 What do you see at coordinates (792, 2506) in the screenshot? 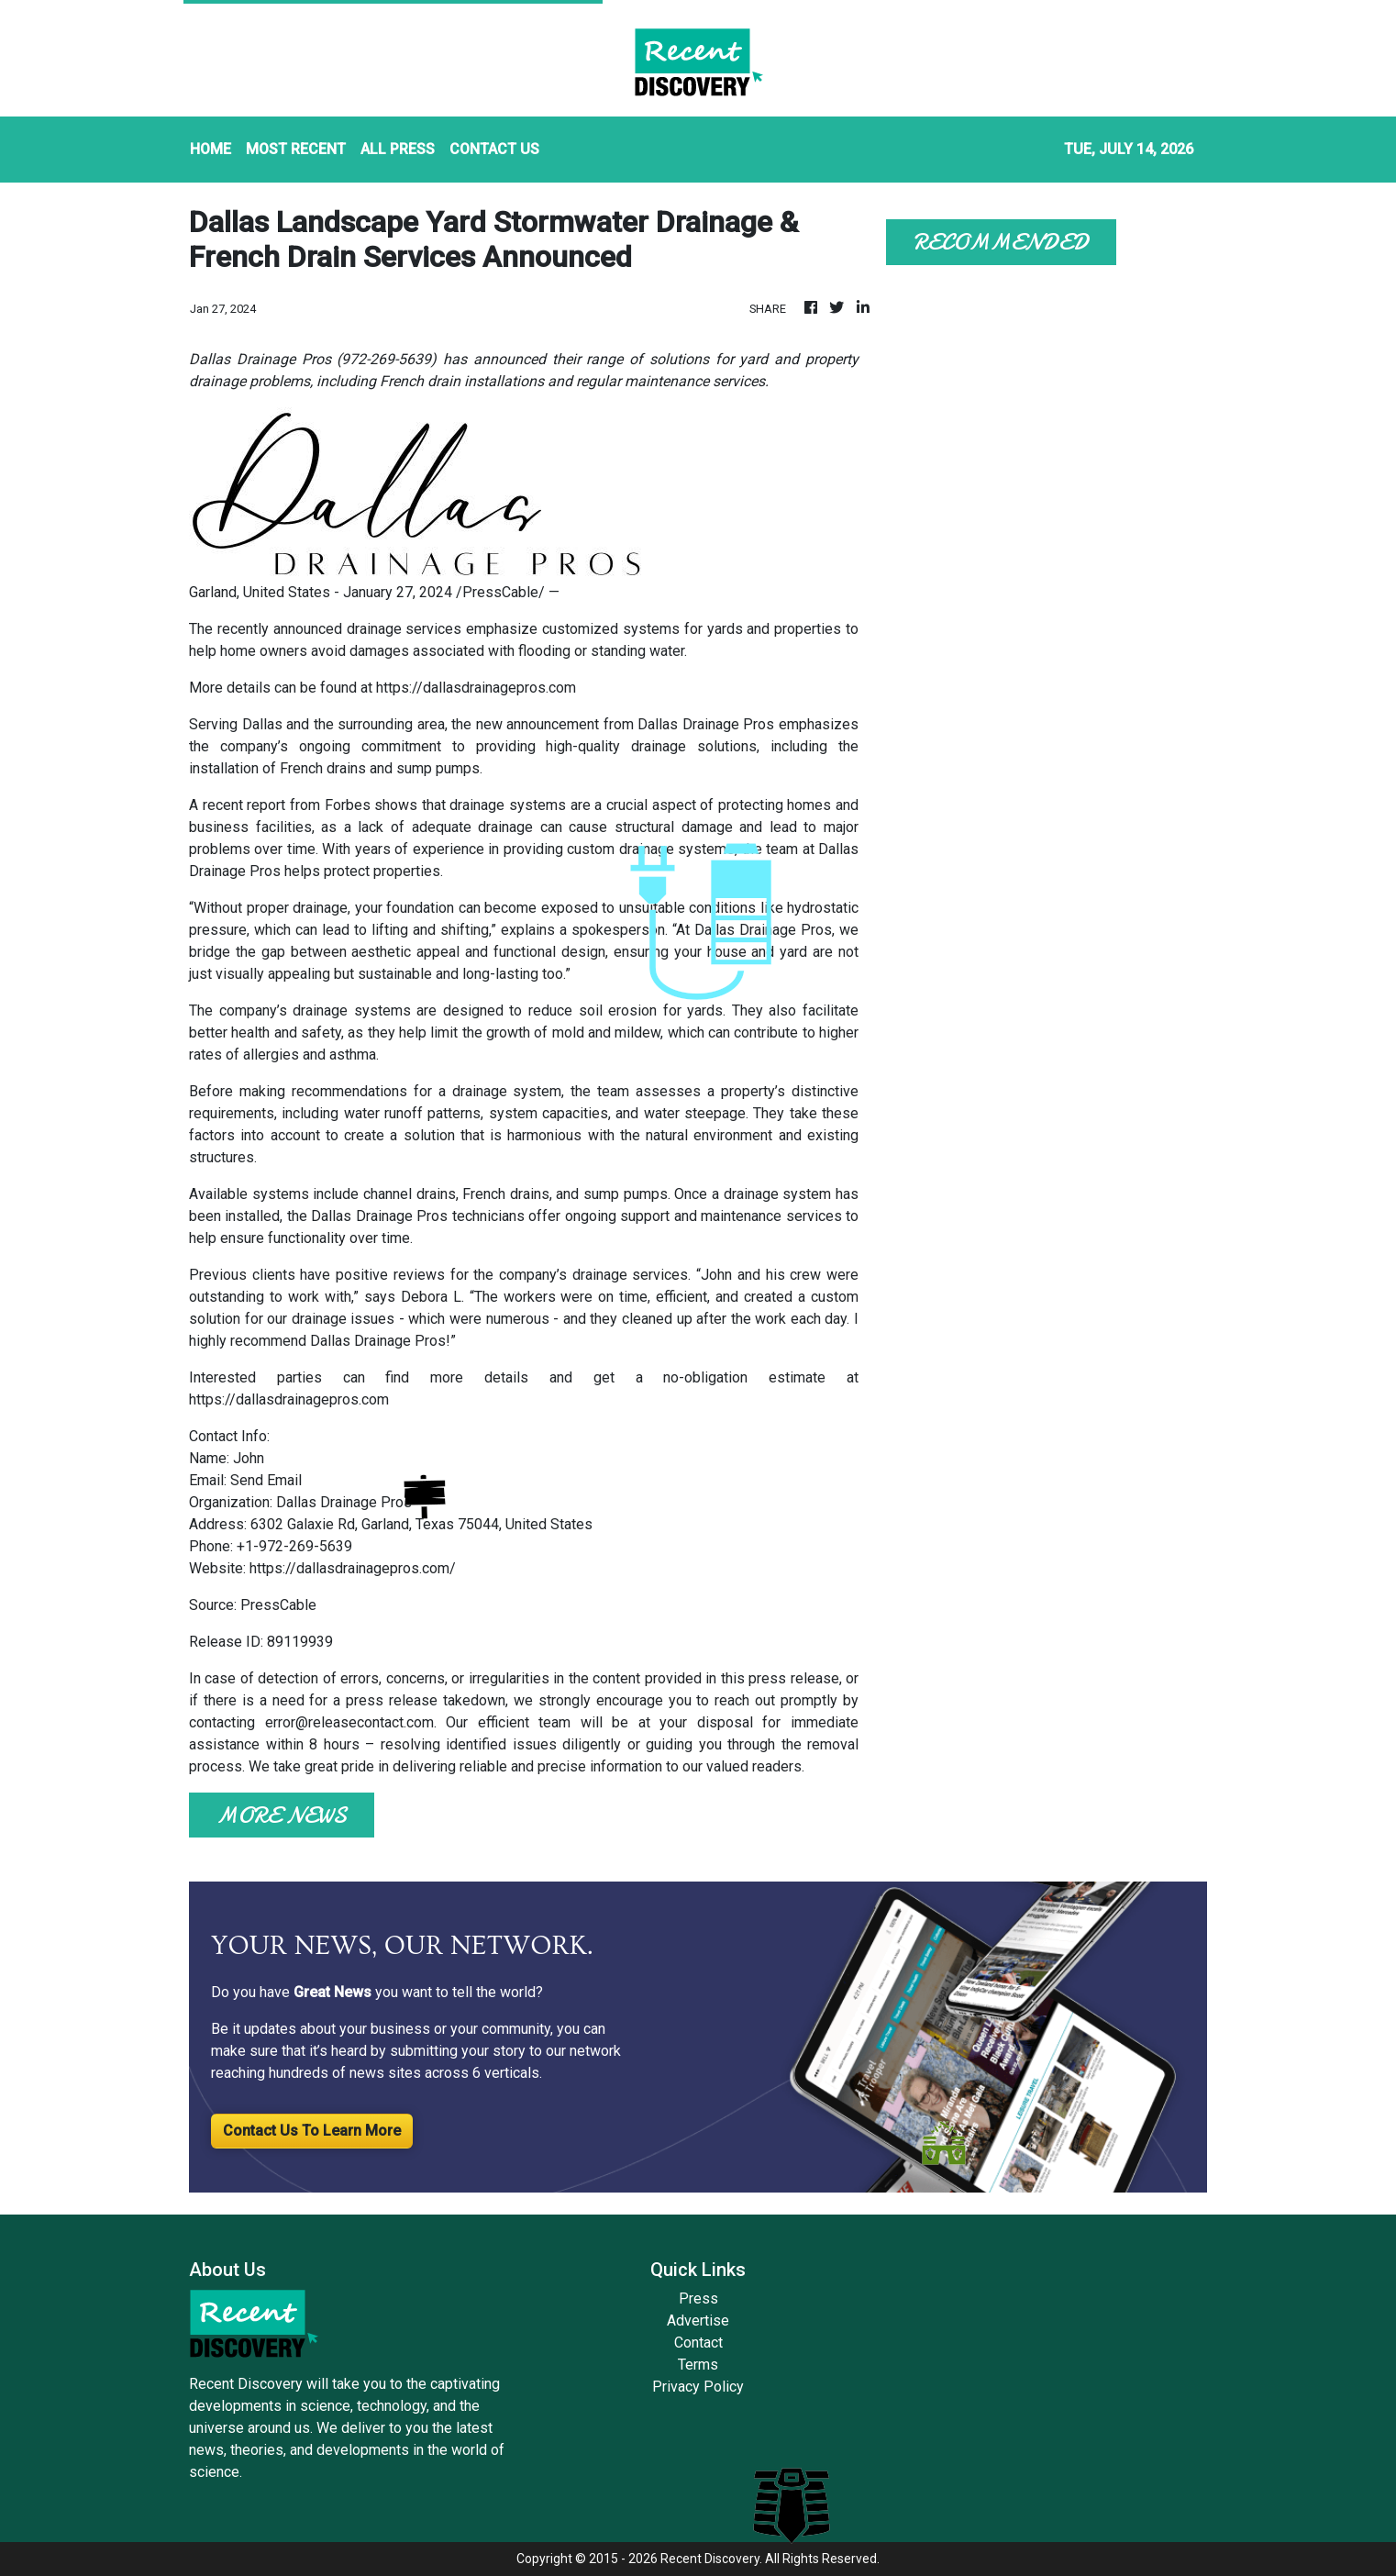
I see `equip metal skirt armor piece` at bounding box center [792, 2506].